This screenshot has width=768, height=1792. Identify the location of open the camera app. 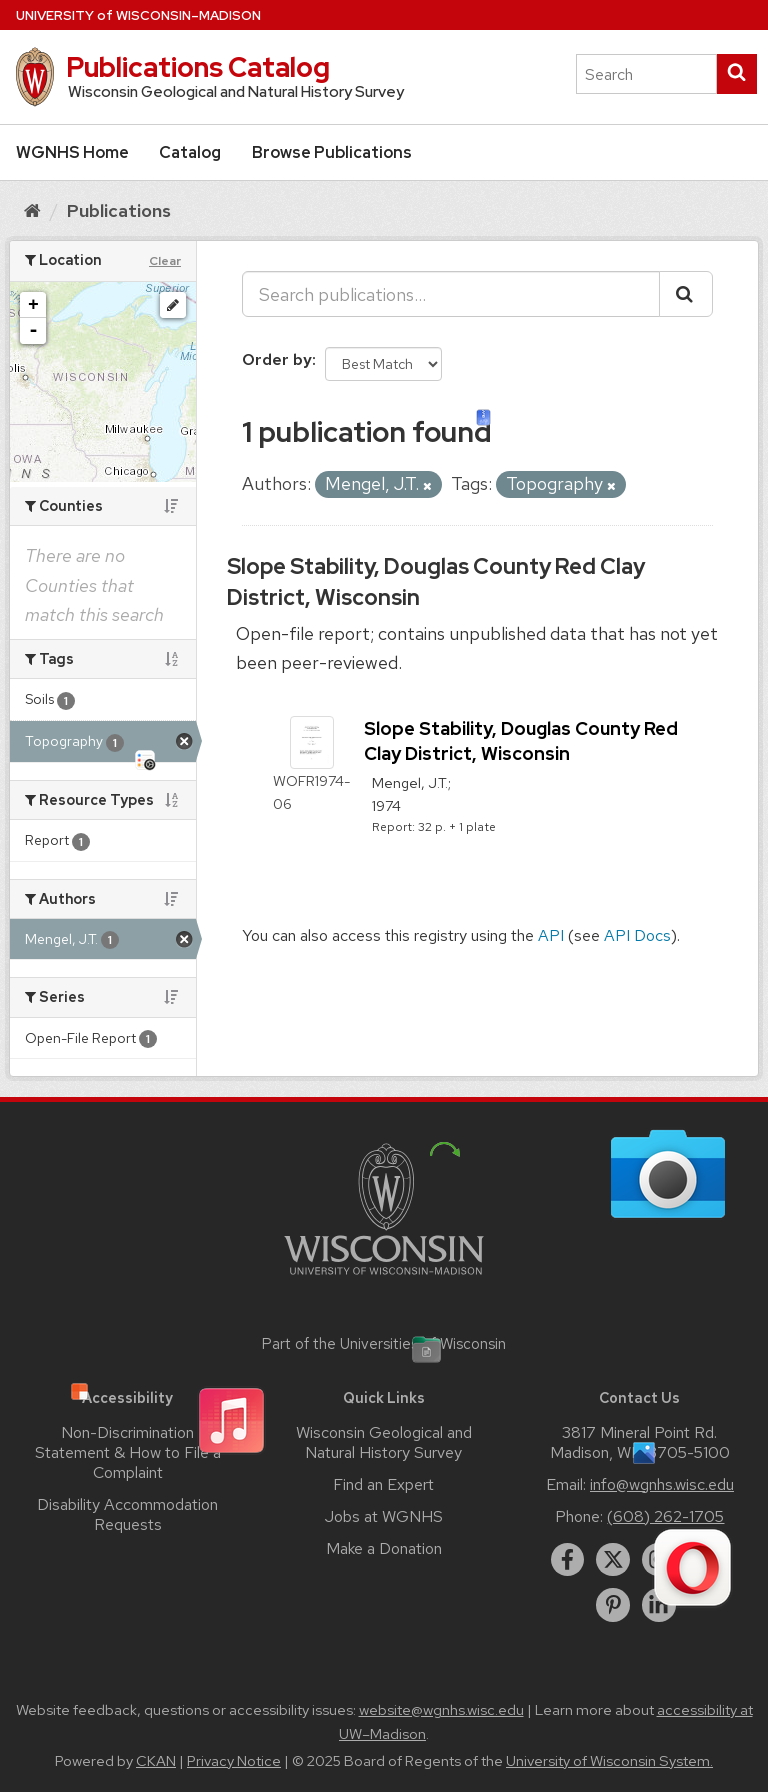
(668, 1175).